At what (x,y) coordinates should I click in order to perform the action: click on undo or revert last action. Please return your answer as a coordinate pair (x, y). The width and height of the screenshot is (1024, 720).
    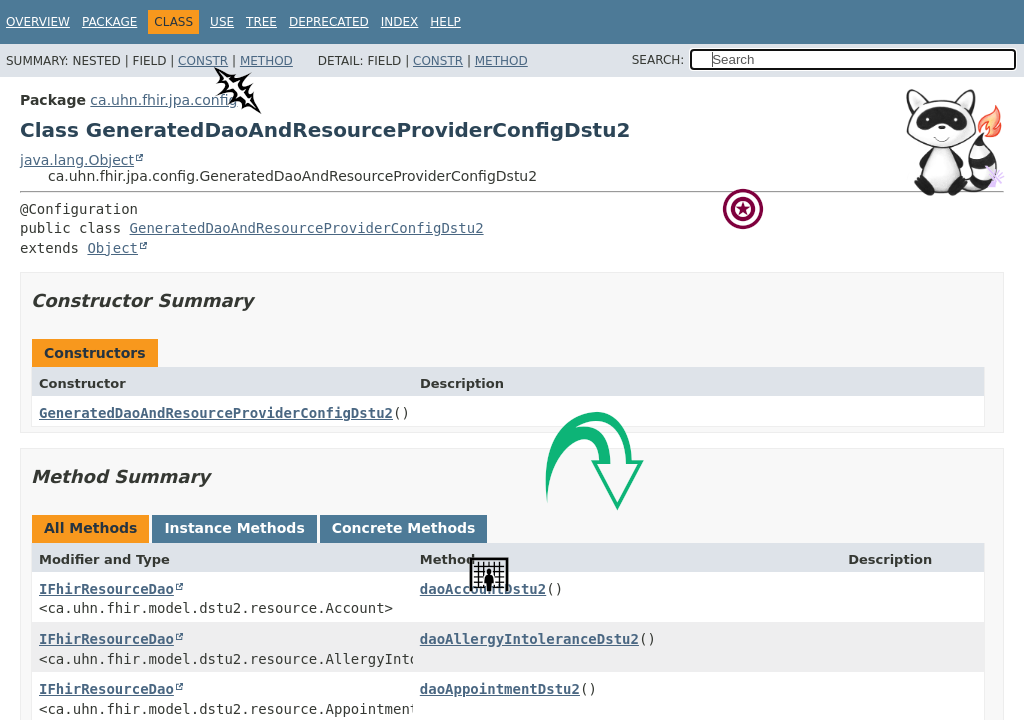
    Looking at the image, I should click on (594, 461).